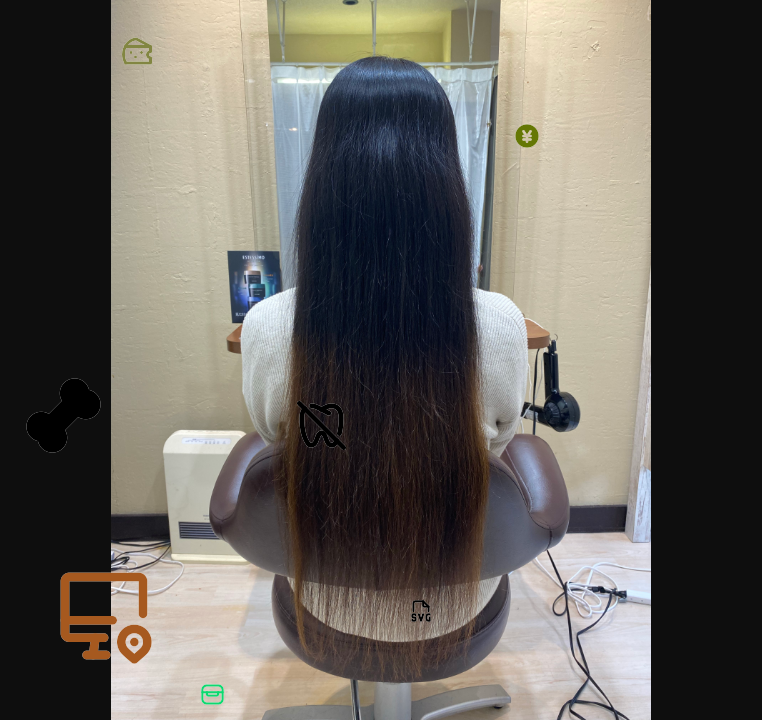 This screenshot has width=762, height=720. Describe the element at coordinates (527, 136) in the screenshot. I see `view balance in japanese yen` at that location.